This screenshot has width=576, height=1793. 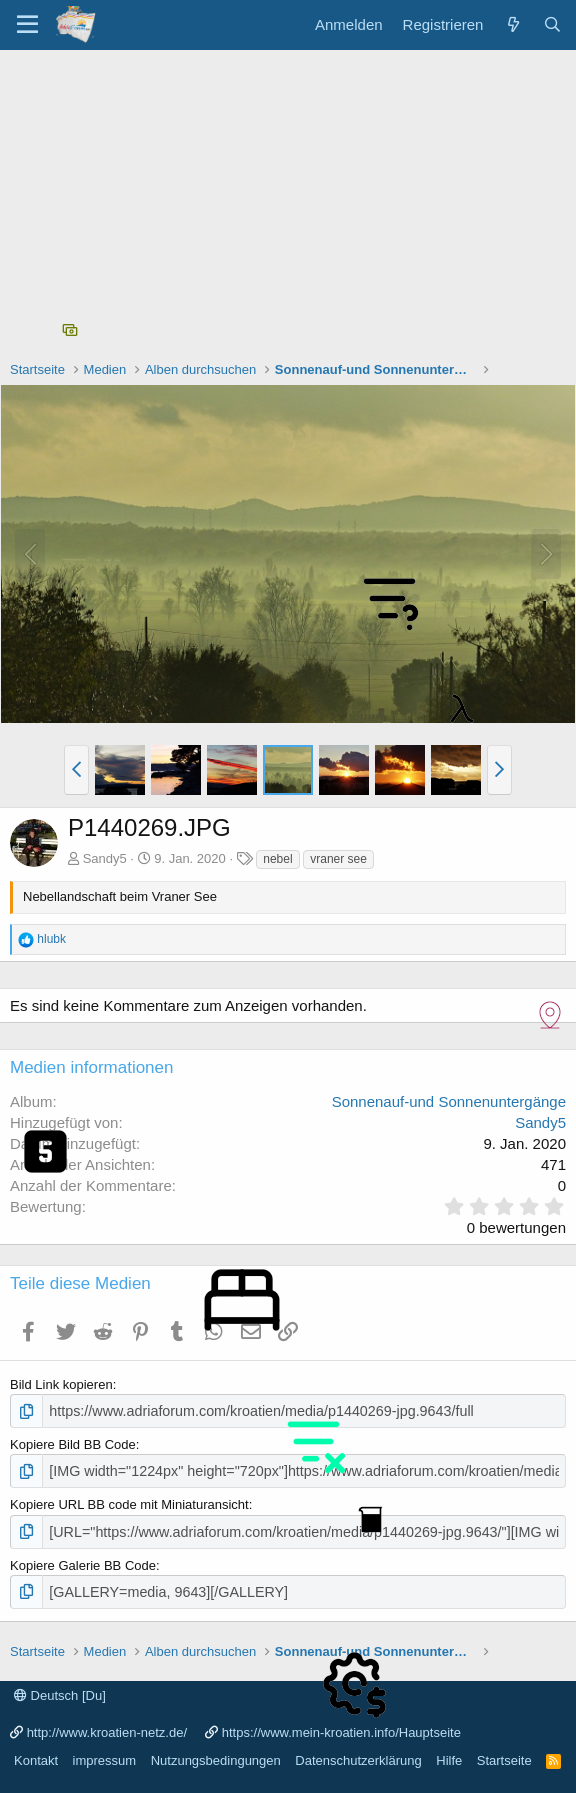 I want to click on access experimental or beta features, so click(x=370, y=1519).